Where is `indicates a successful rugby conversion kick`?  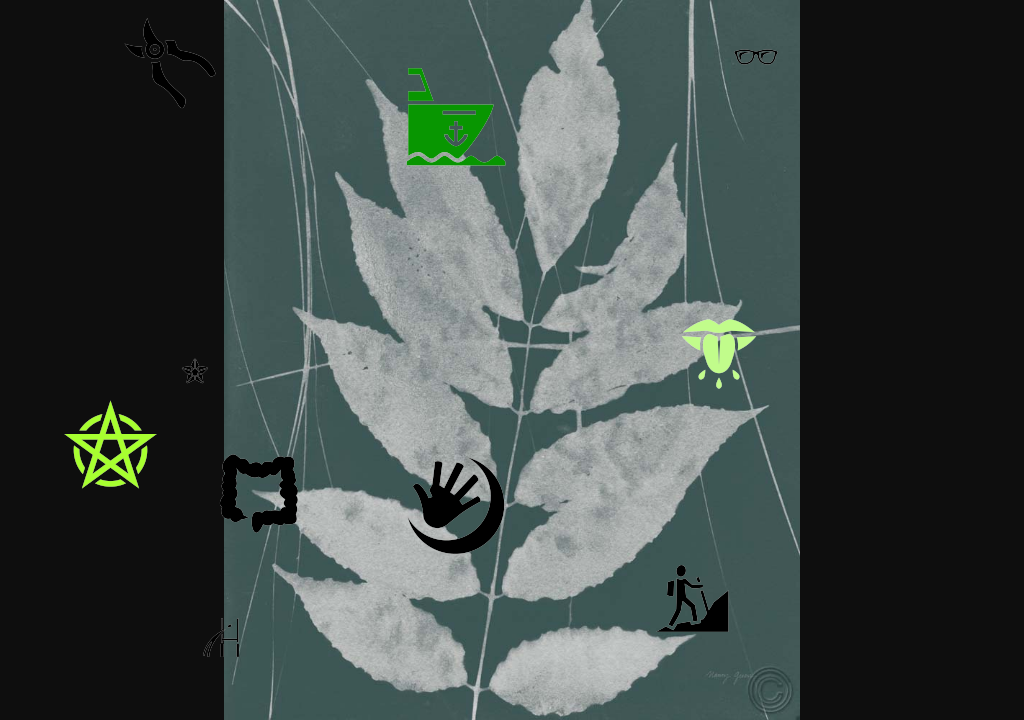 indicates a successful rugby conversion kick is located at coordinates (222, 638).